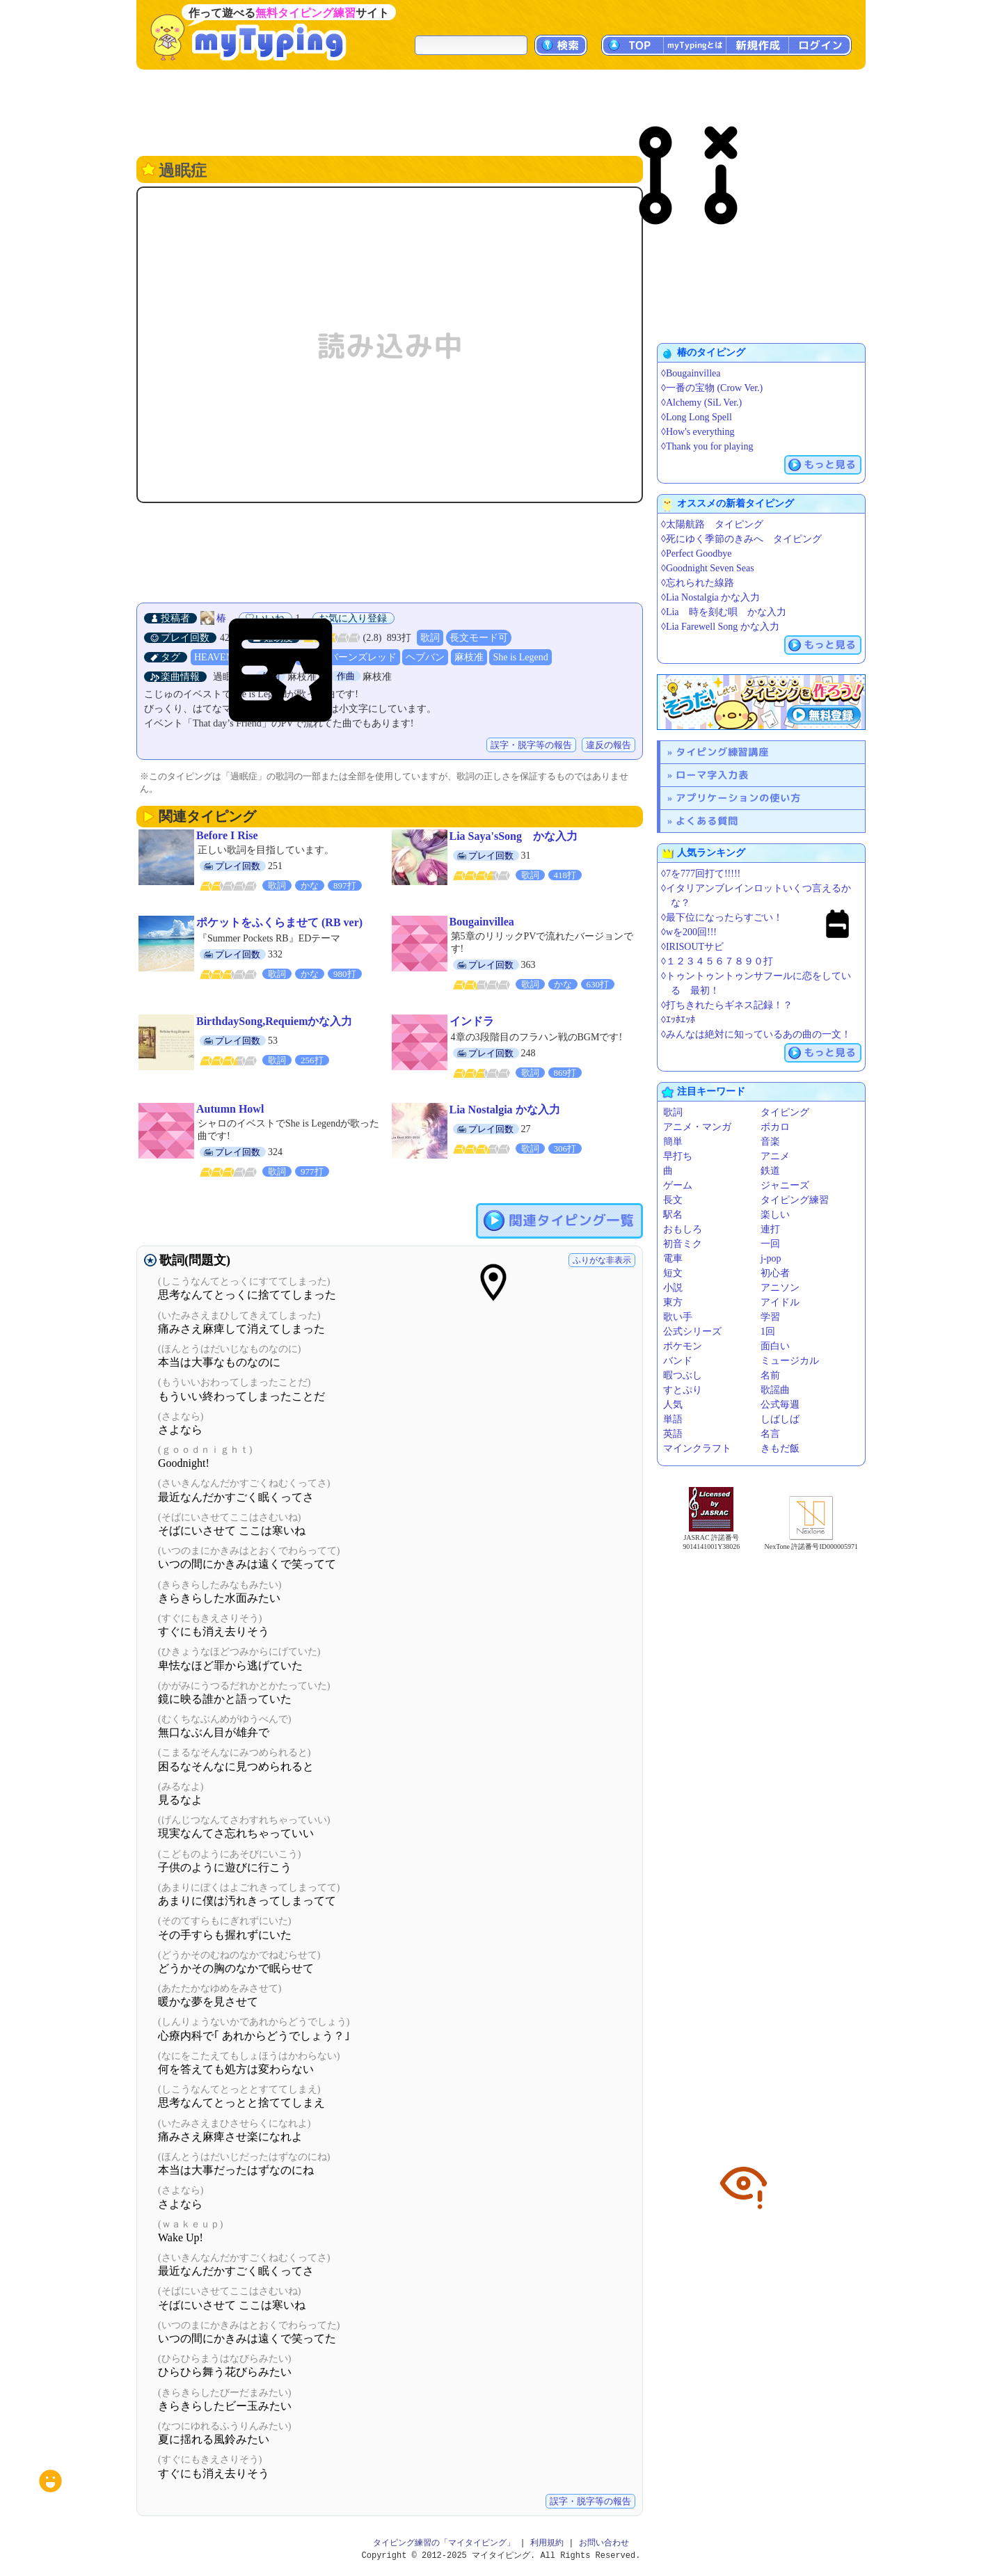 The image size is (1002, 2576). What do you see at coordinates (837, 923) in the screenshot?
I see `access your backpack or bag inventory` at bounding box center [837, 923].